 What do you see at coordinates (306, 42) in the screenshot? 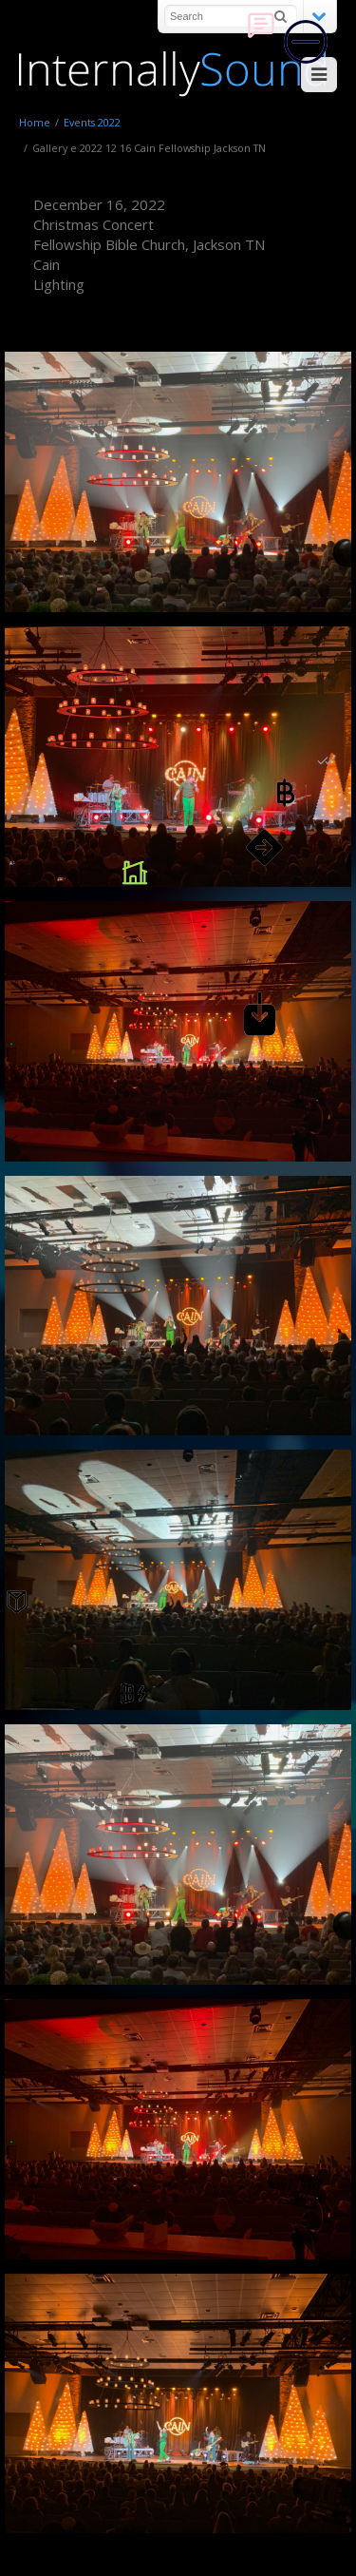
I see `indicates access is restricted or blocked` at bounding box center [306, 42].